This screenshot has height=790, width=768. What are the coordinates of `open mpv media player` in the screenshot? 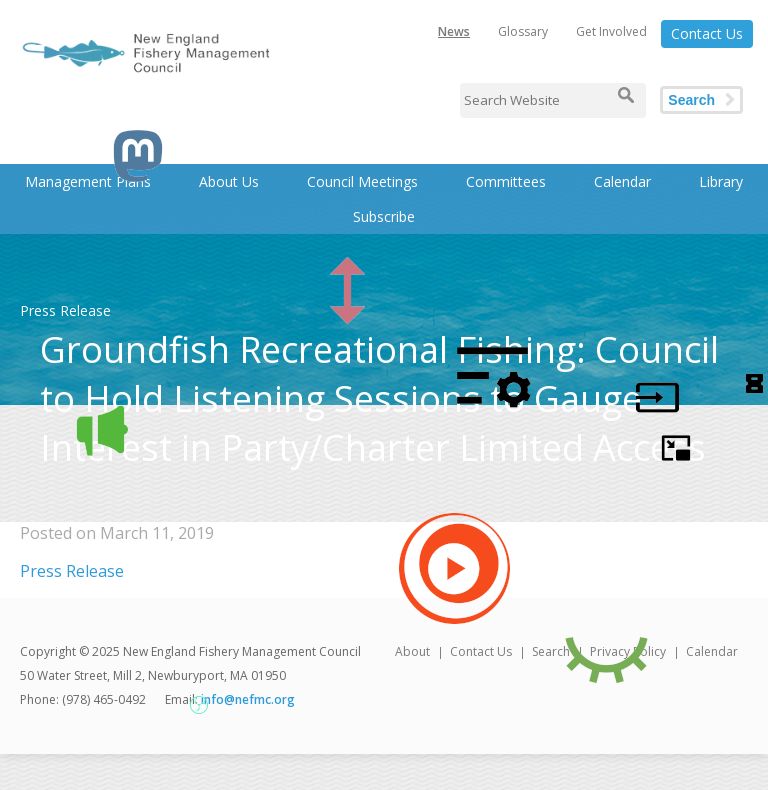 It's located at (454, 568).